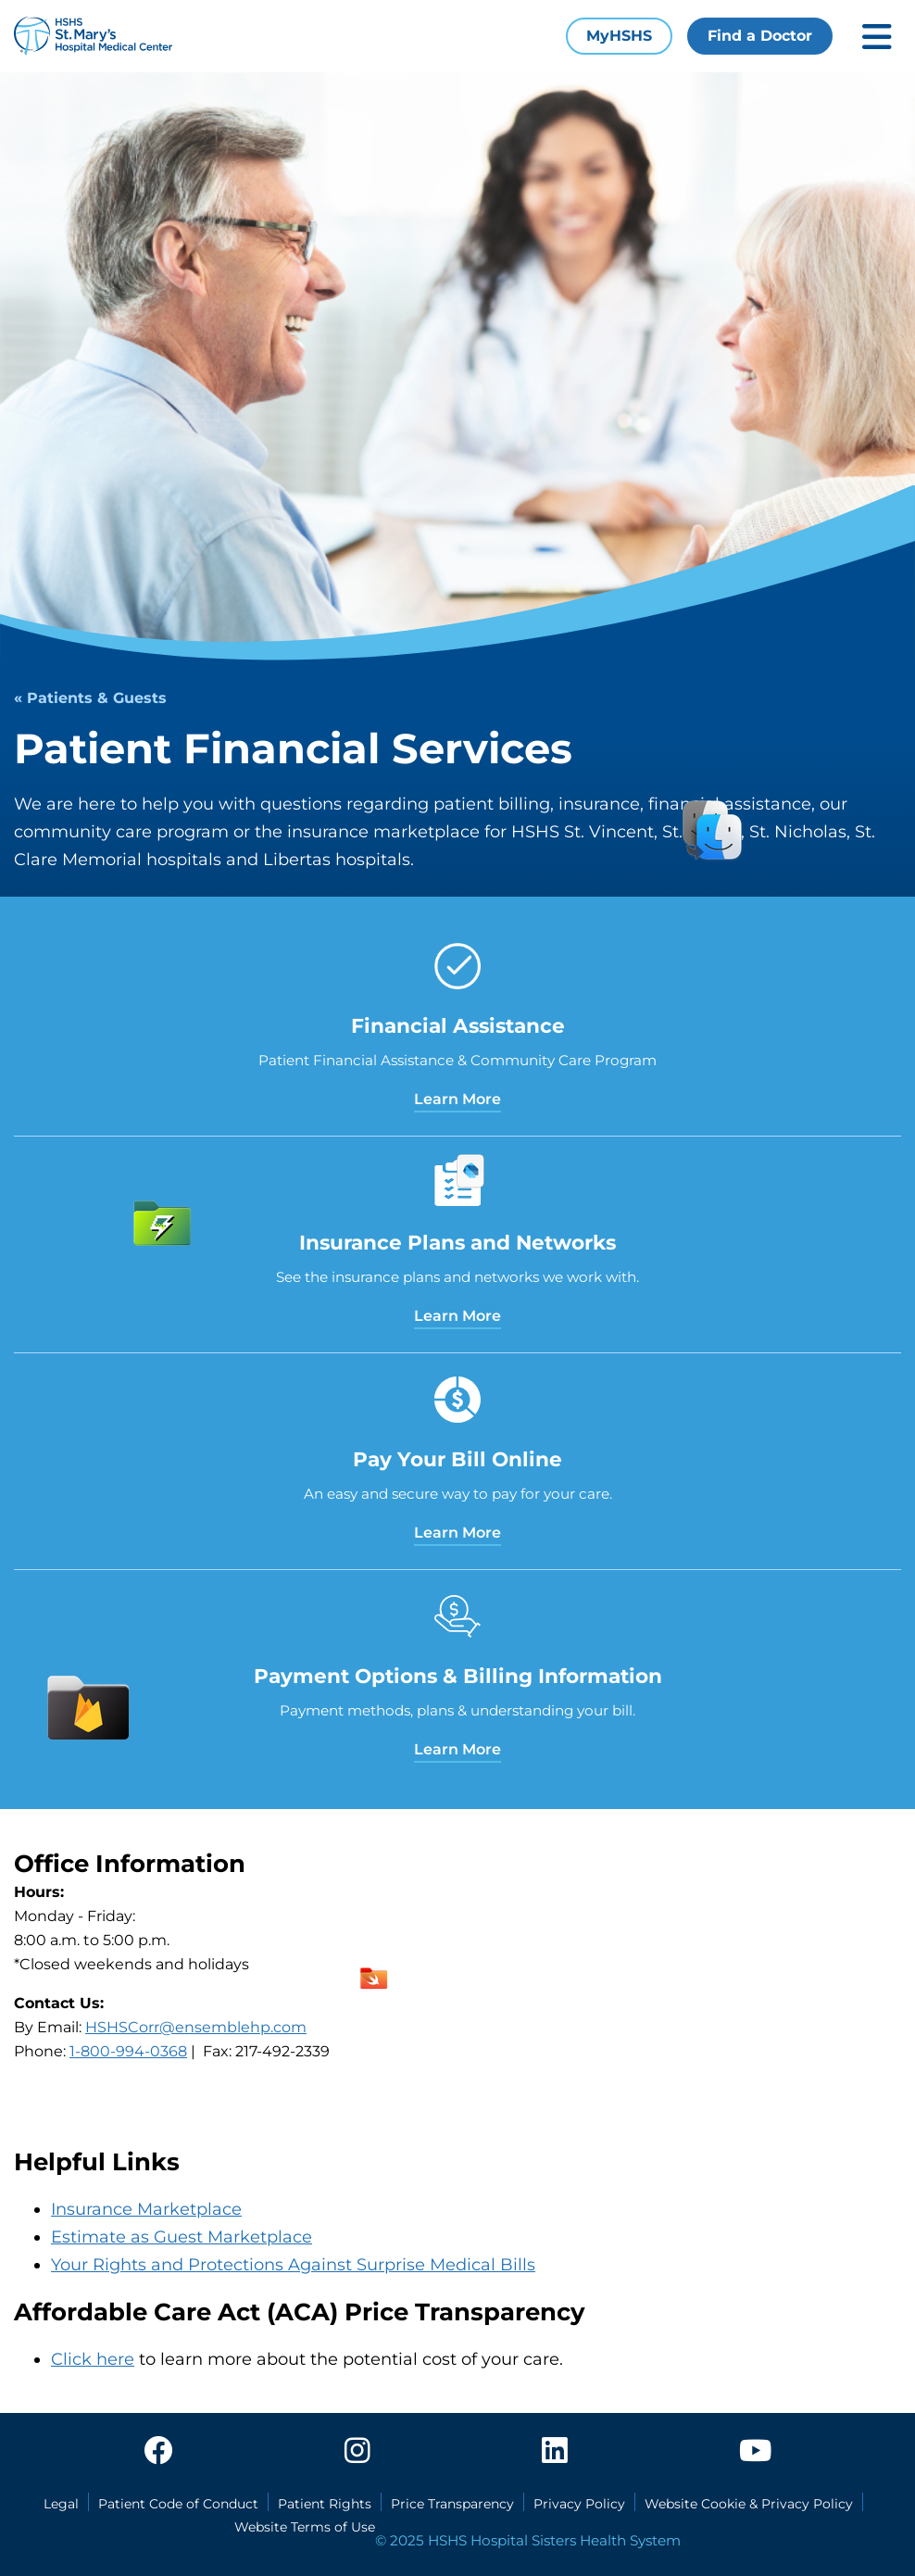  What do you see at coordinates (373, 1979) in the screenshot?
I see `folder containing swift programming projects` at bounding box center [373, 1979].